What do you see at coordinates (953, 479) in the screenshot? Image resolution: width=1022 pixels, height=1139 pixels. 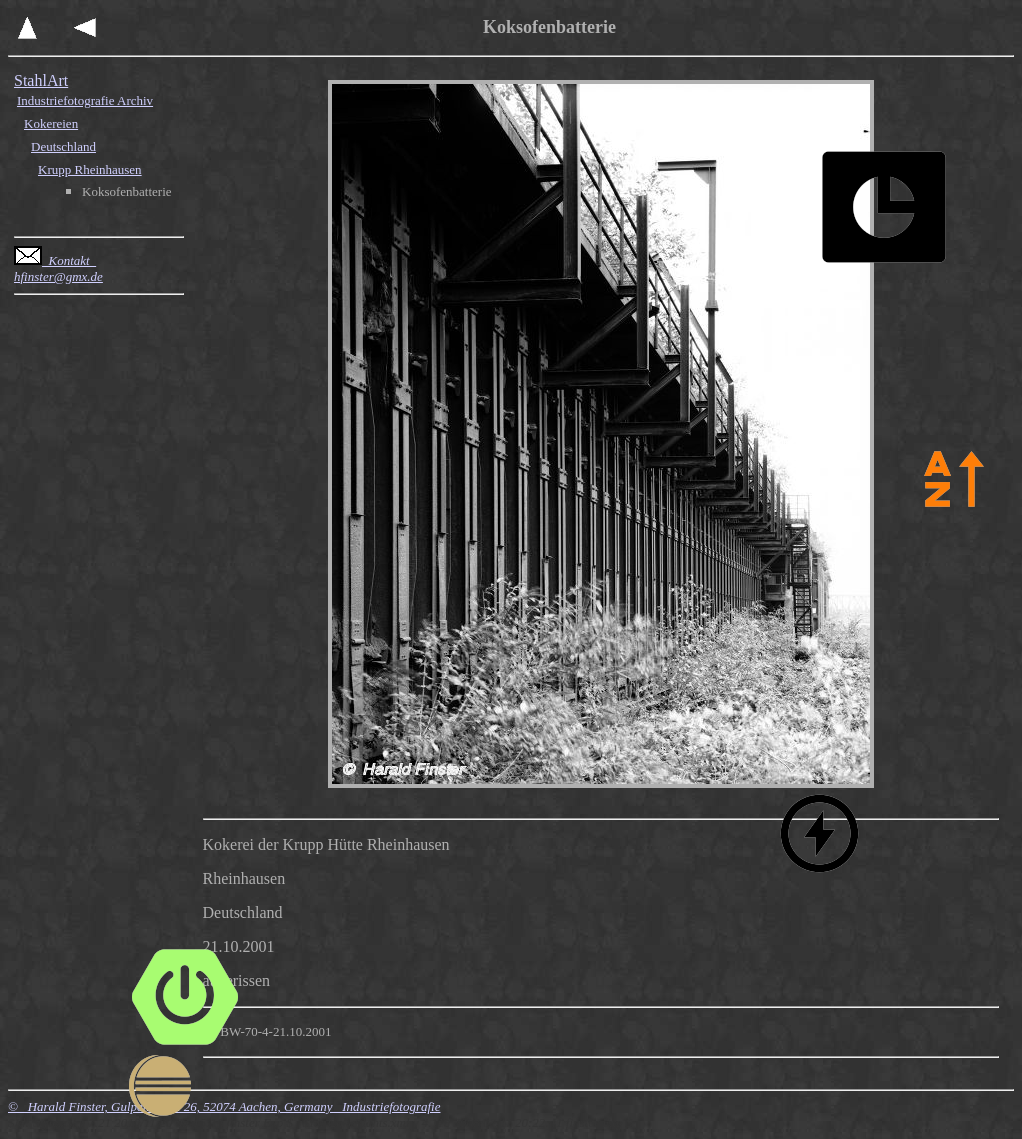 I see `sort items alphabetically in descending order (Z to A)` at bounding box center [953, 479].